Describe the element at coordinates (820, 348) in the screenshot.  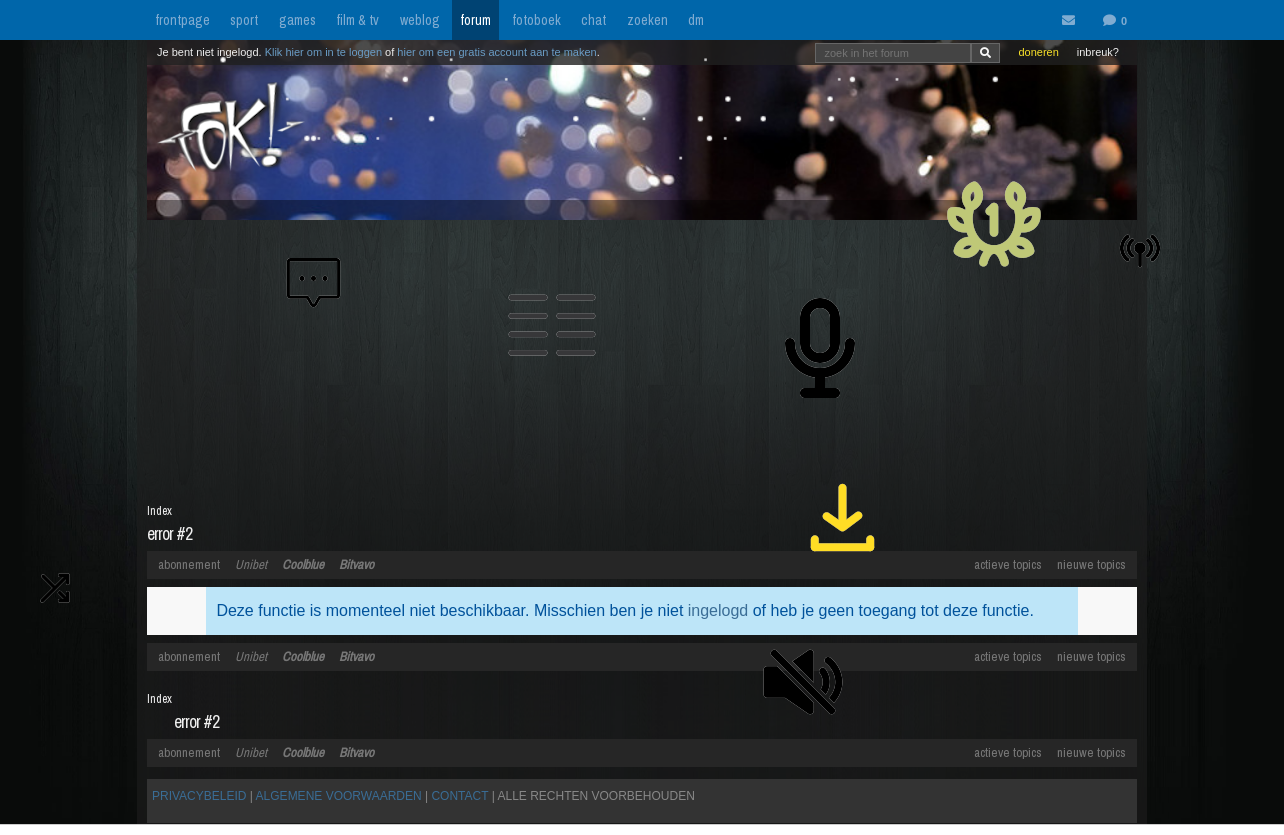
I see `tap to use voice input` at that location.